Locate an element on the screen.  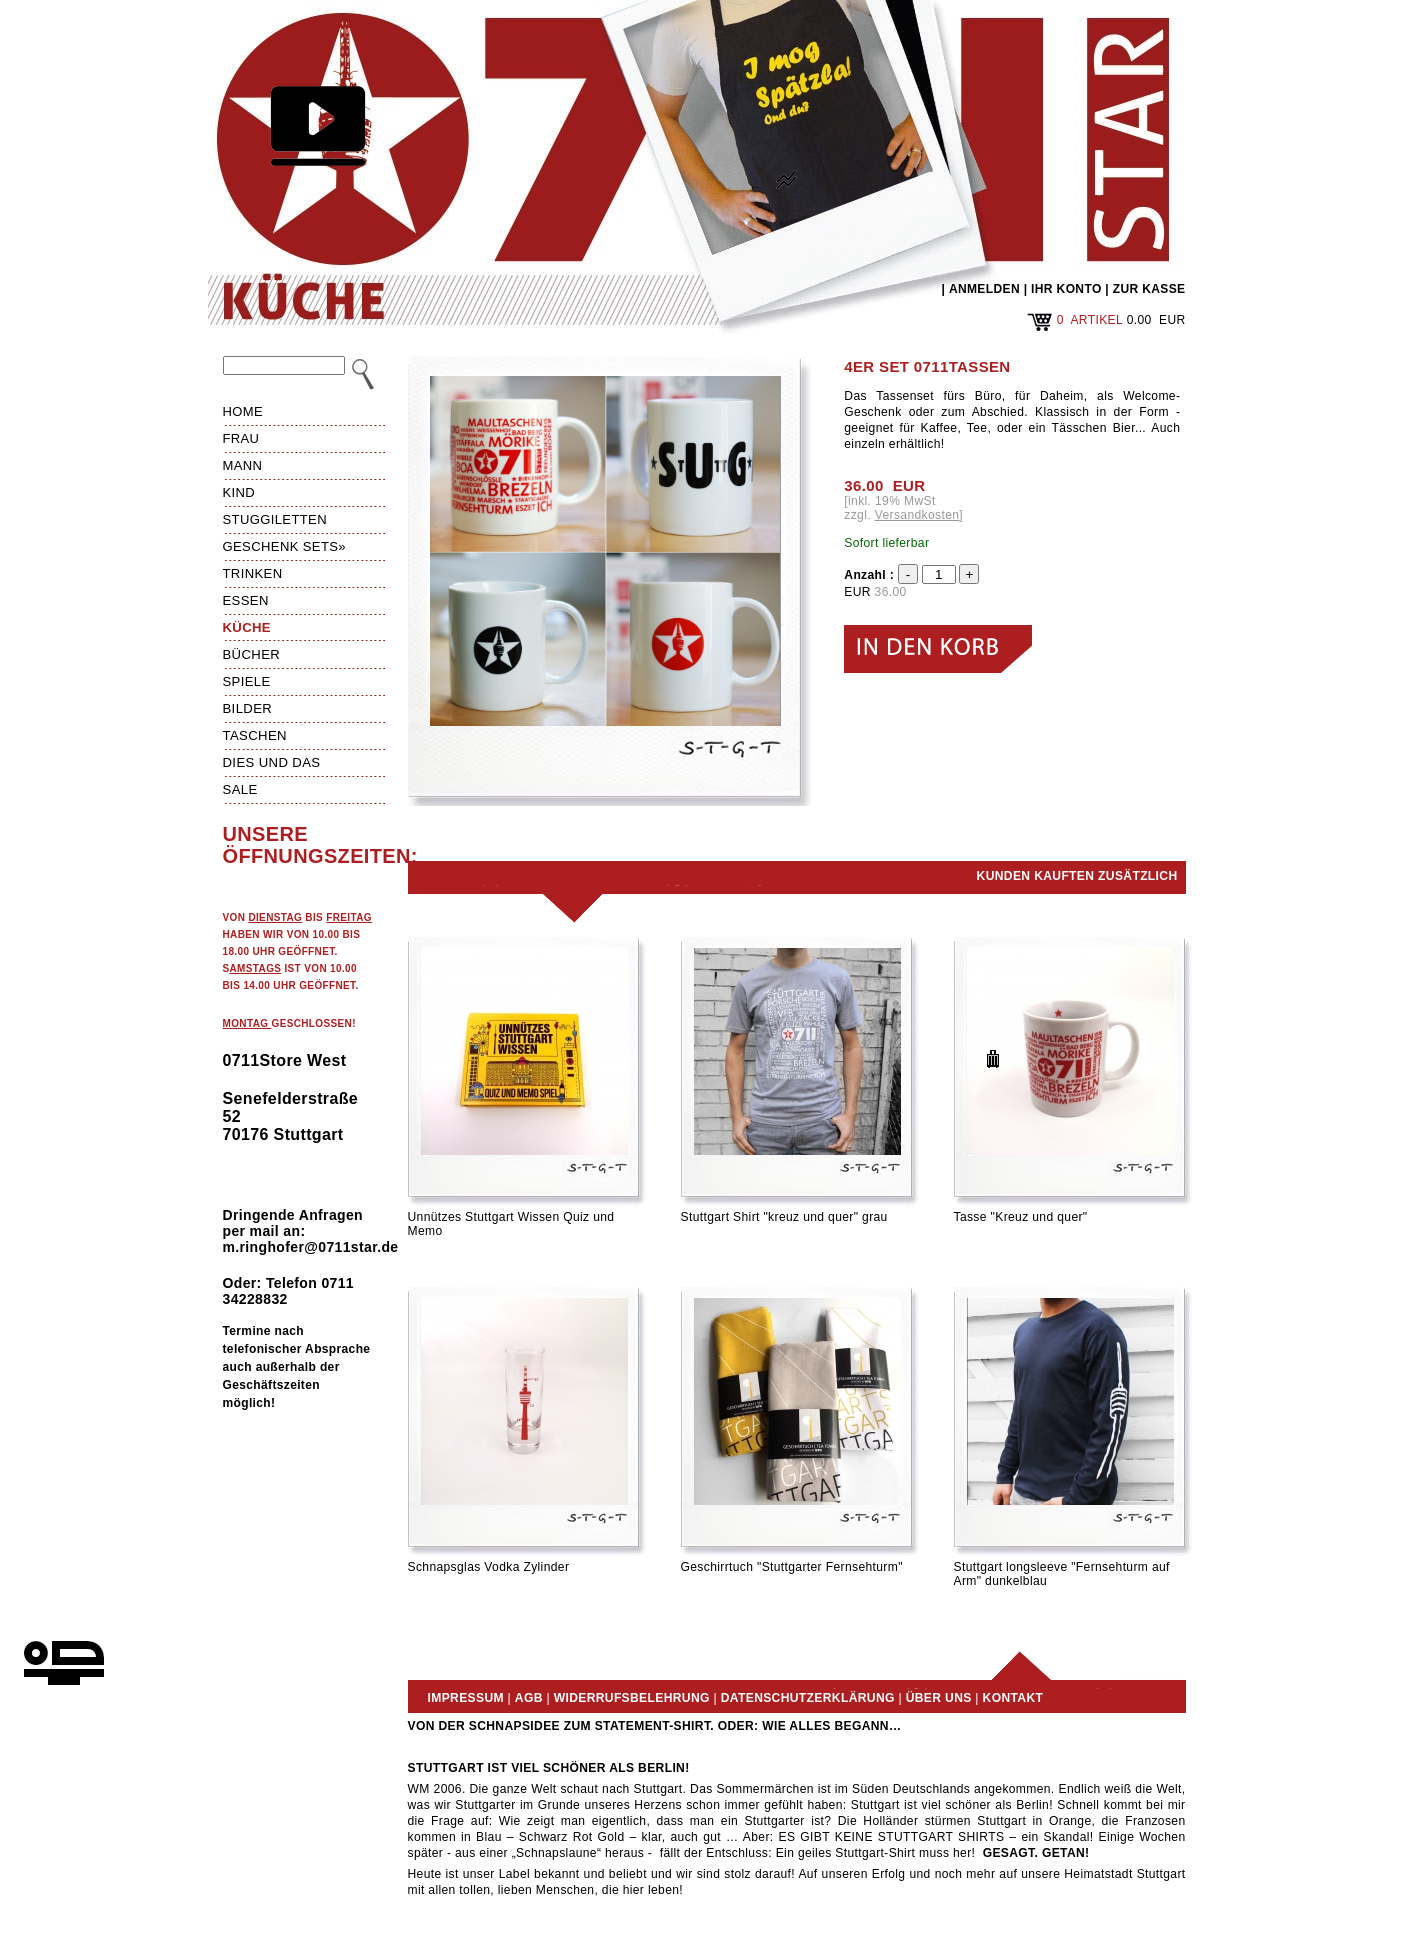
manage travel or luggage details is located at coordinates (993, 1059).